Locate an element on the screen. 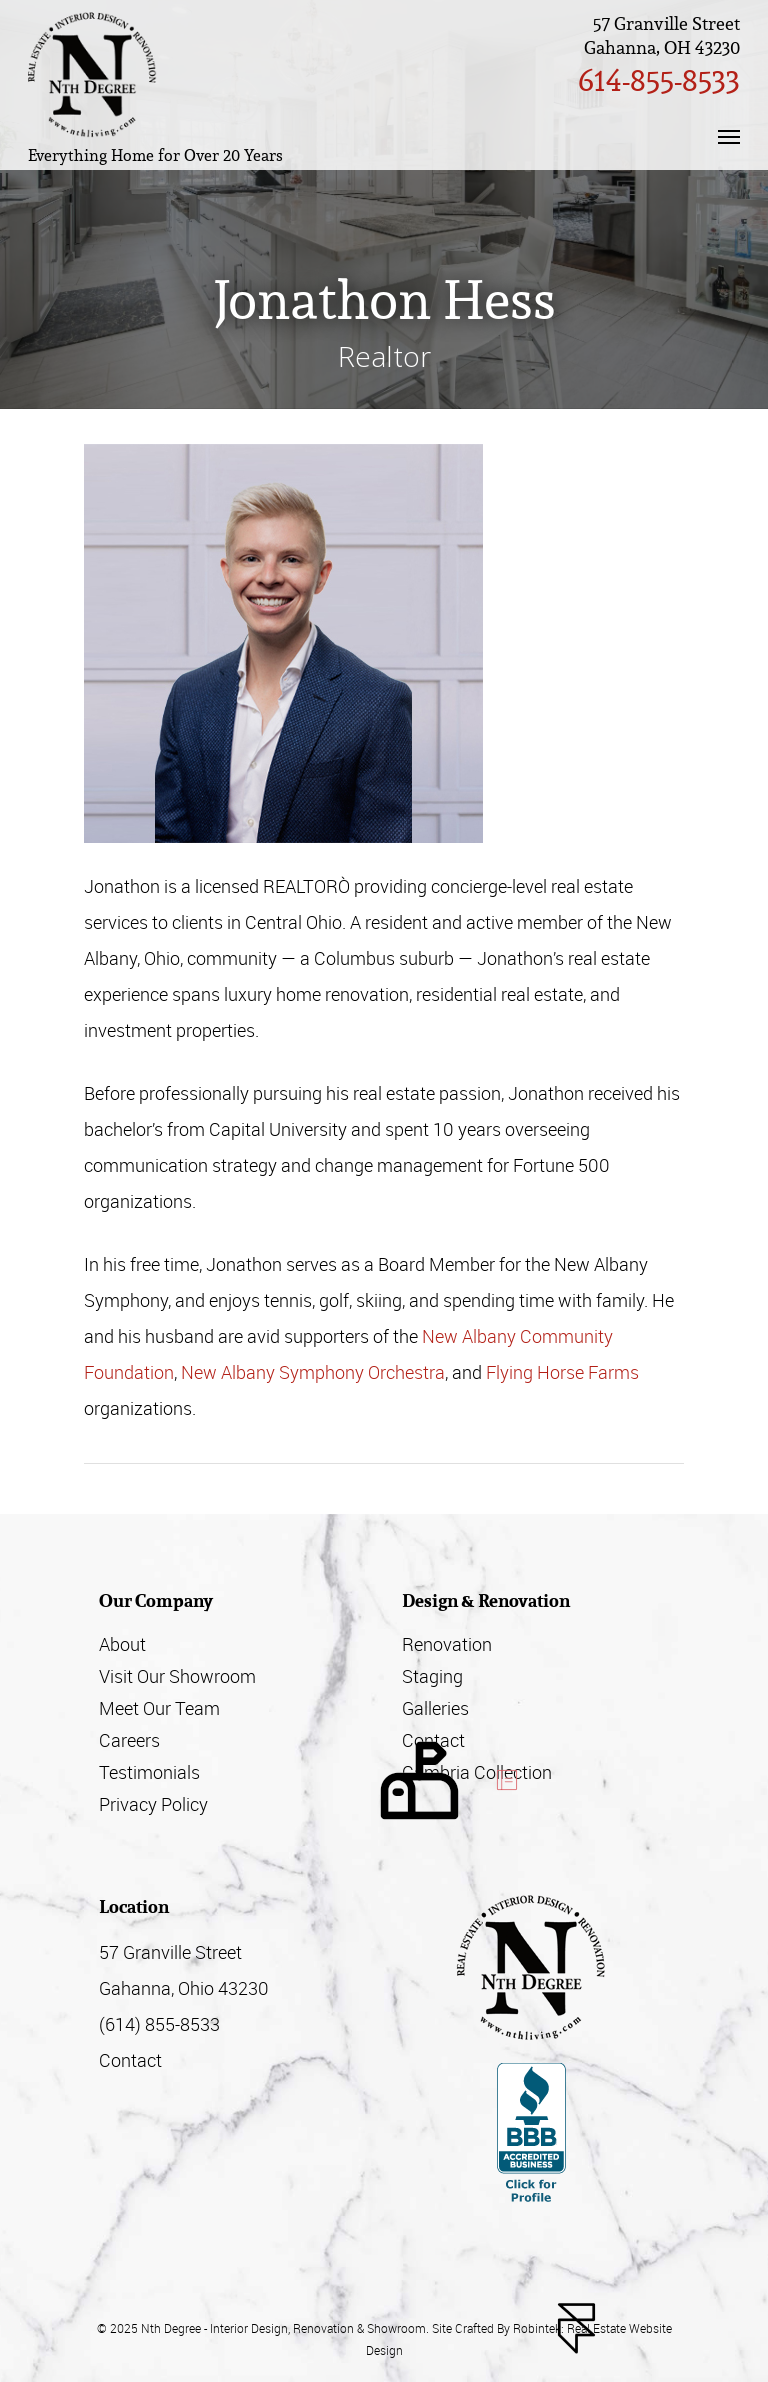  open notebook or notes app is located at coordinates (507, 1780).